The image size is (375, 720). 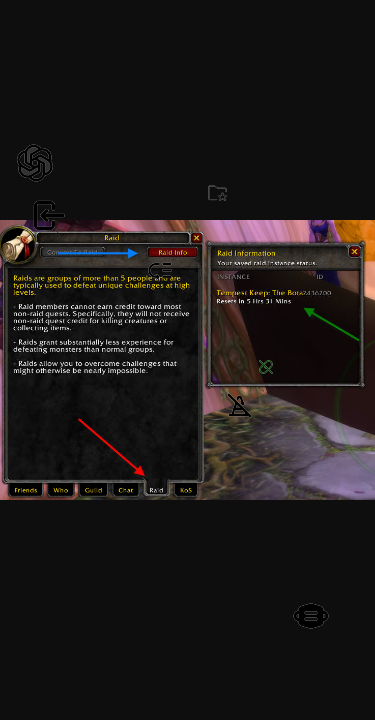 I want to click on indicates mask required or health safety area, so click(x=311, y=616).